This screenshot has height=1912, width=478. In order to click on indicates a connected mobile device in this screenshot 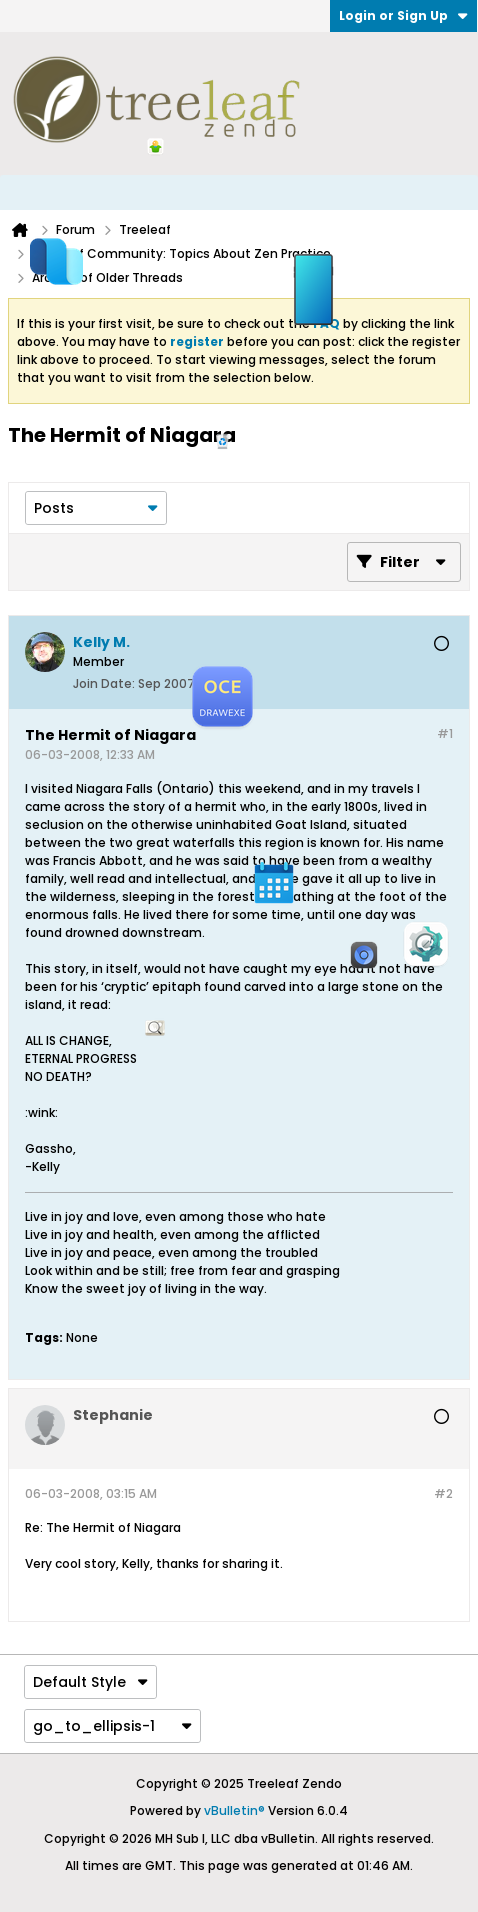, I will do `click(313, 289)`.